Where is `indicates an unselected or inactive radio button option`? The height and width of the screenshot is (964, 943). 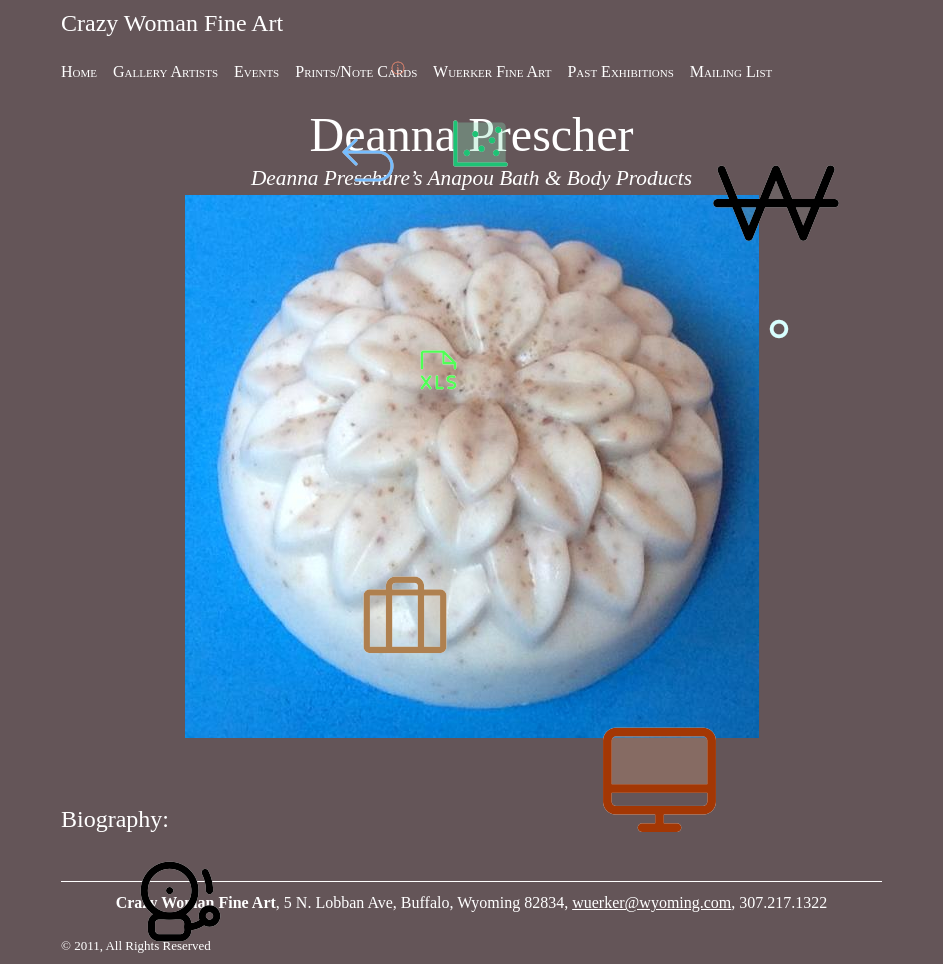
indicates an unselected or inactive radio button option is located at coordinates (779, 329).